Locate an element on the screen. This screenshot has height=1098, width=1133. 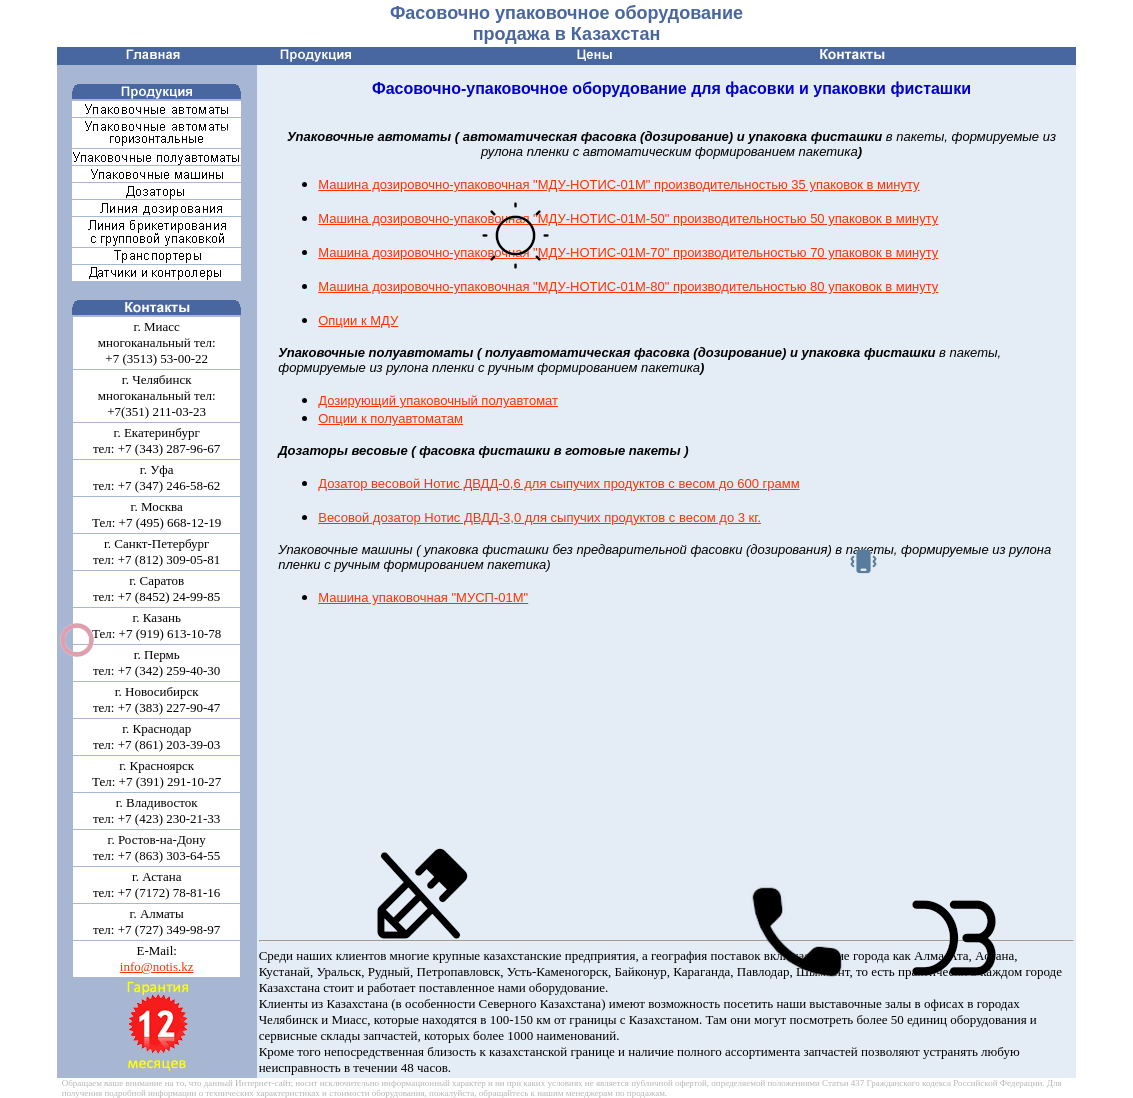
make a phone call is located at coordinates (797, 932).